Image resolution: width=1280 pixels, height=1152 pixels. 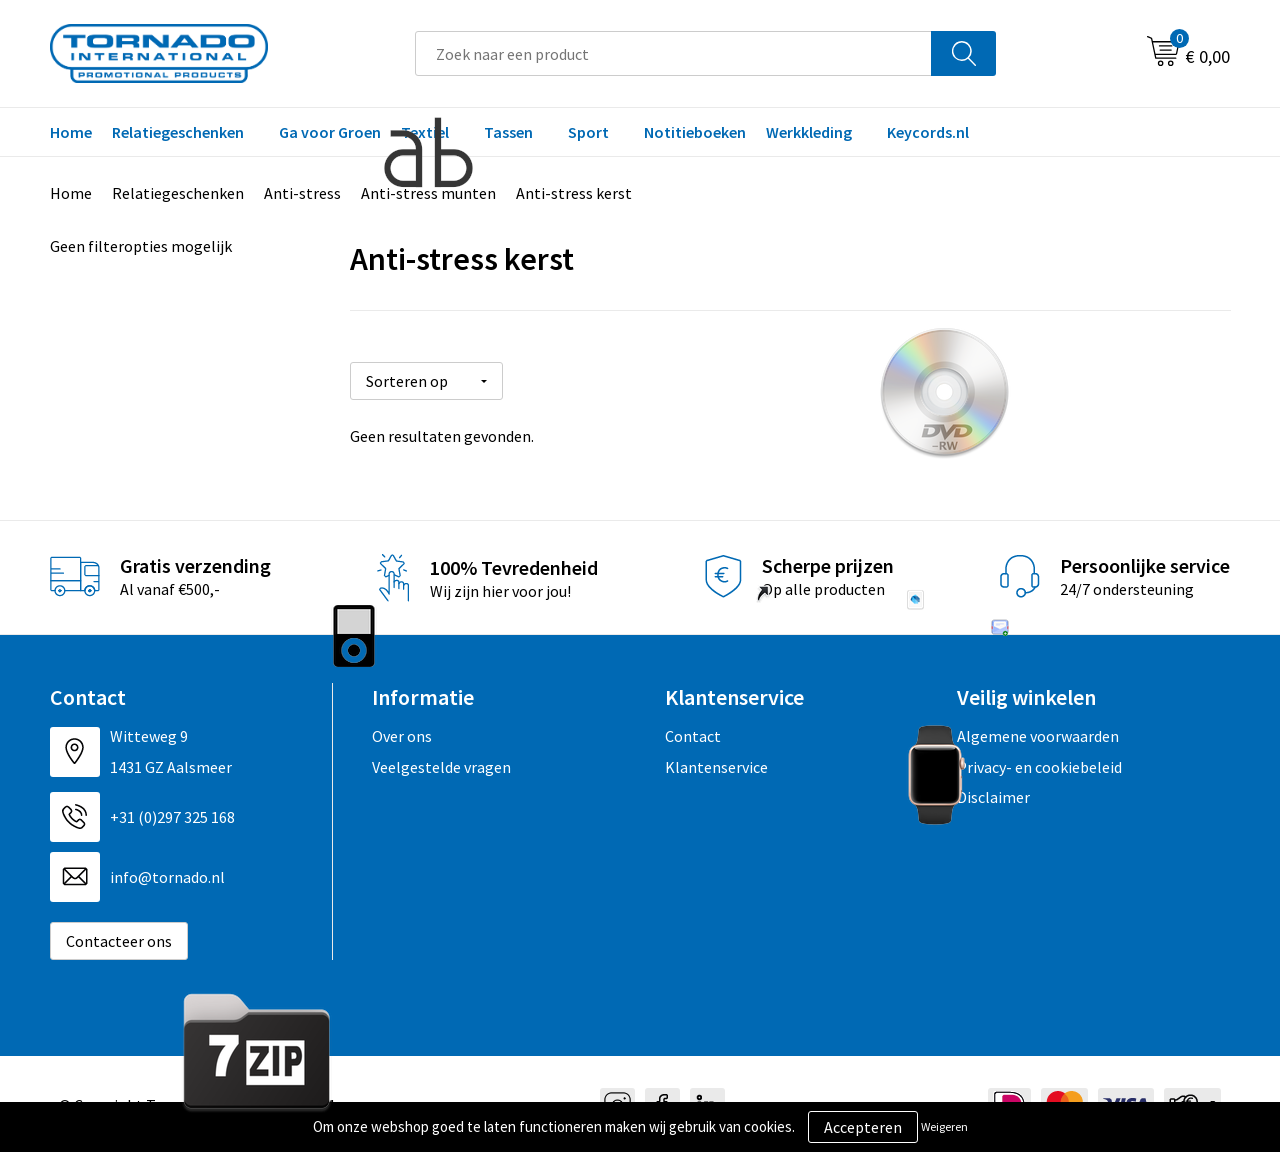 I want to click on access DVD-RW drive or disc contents, so click(x=944, y=394).